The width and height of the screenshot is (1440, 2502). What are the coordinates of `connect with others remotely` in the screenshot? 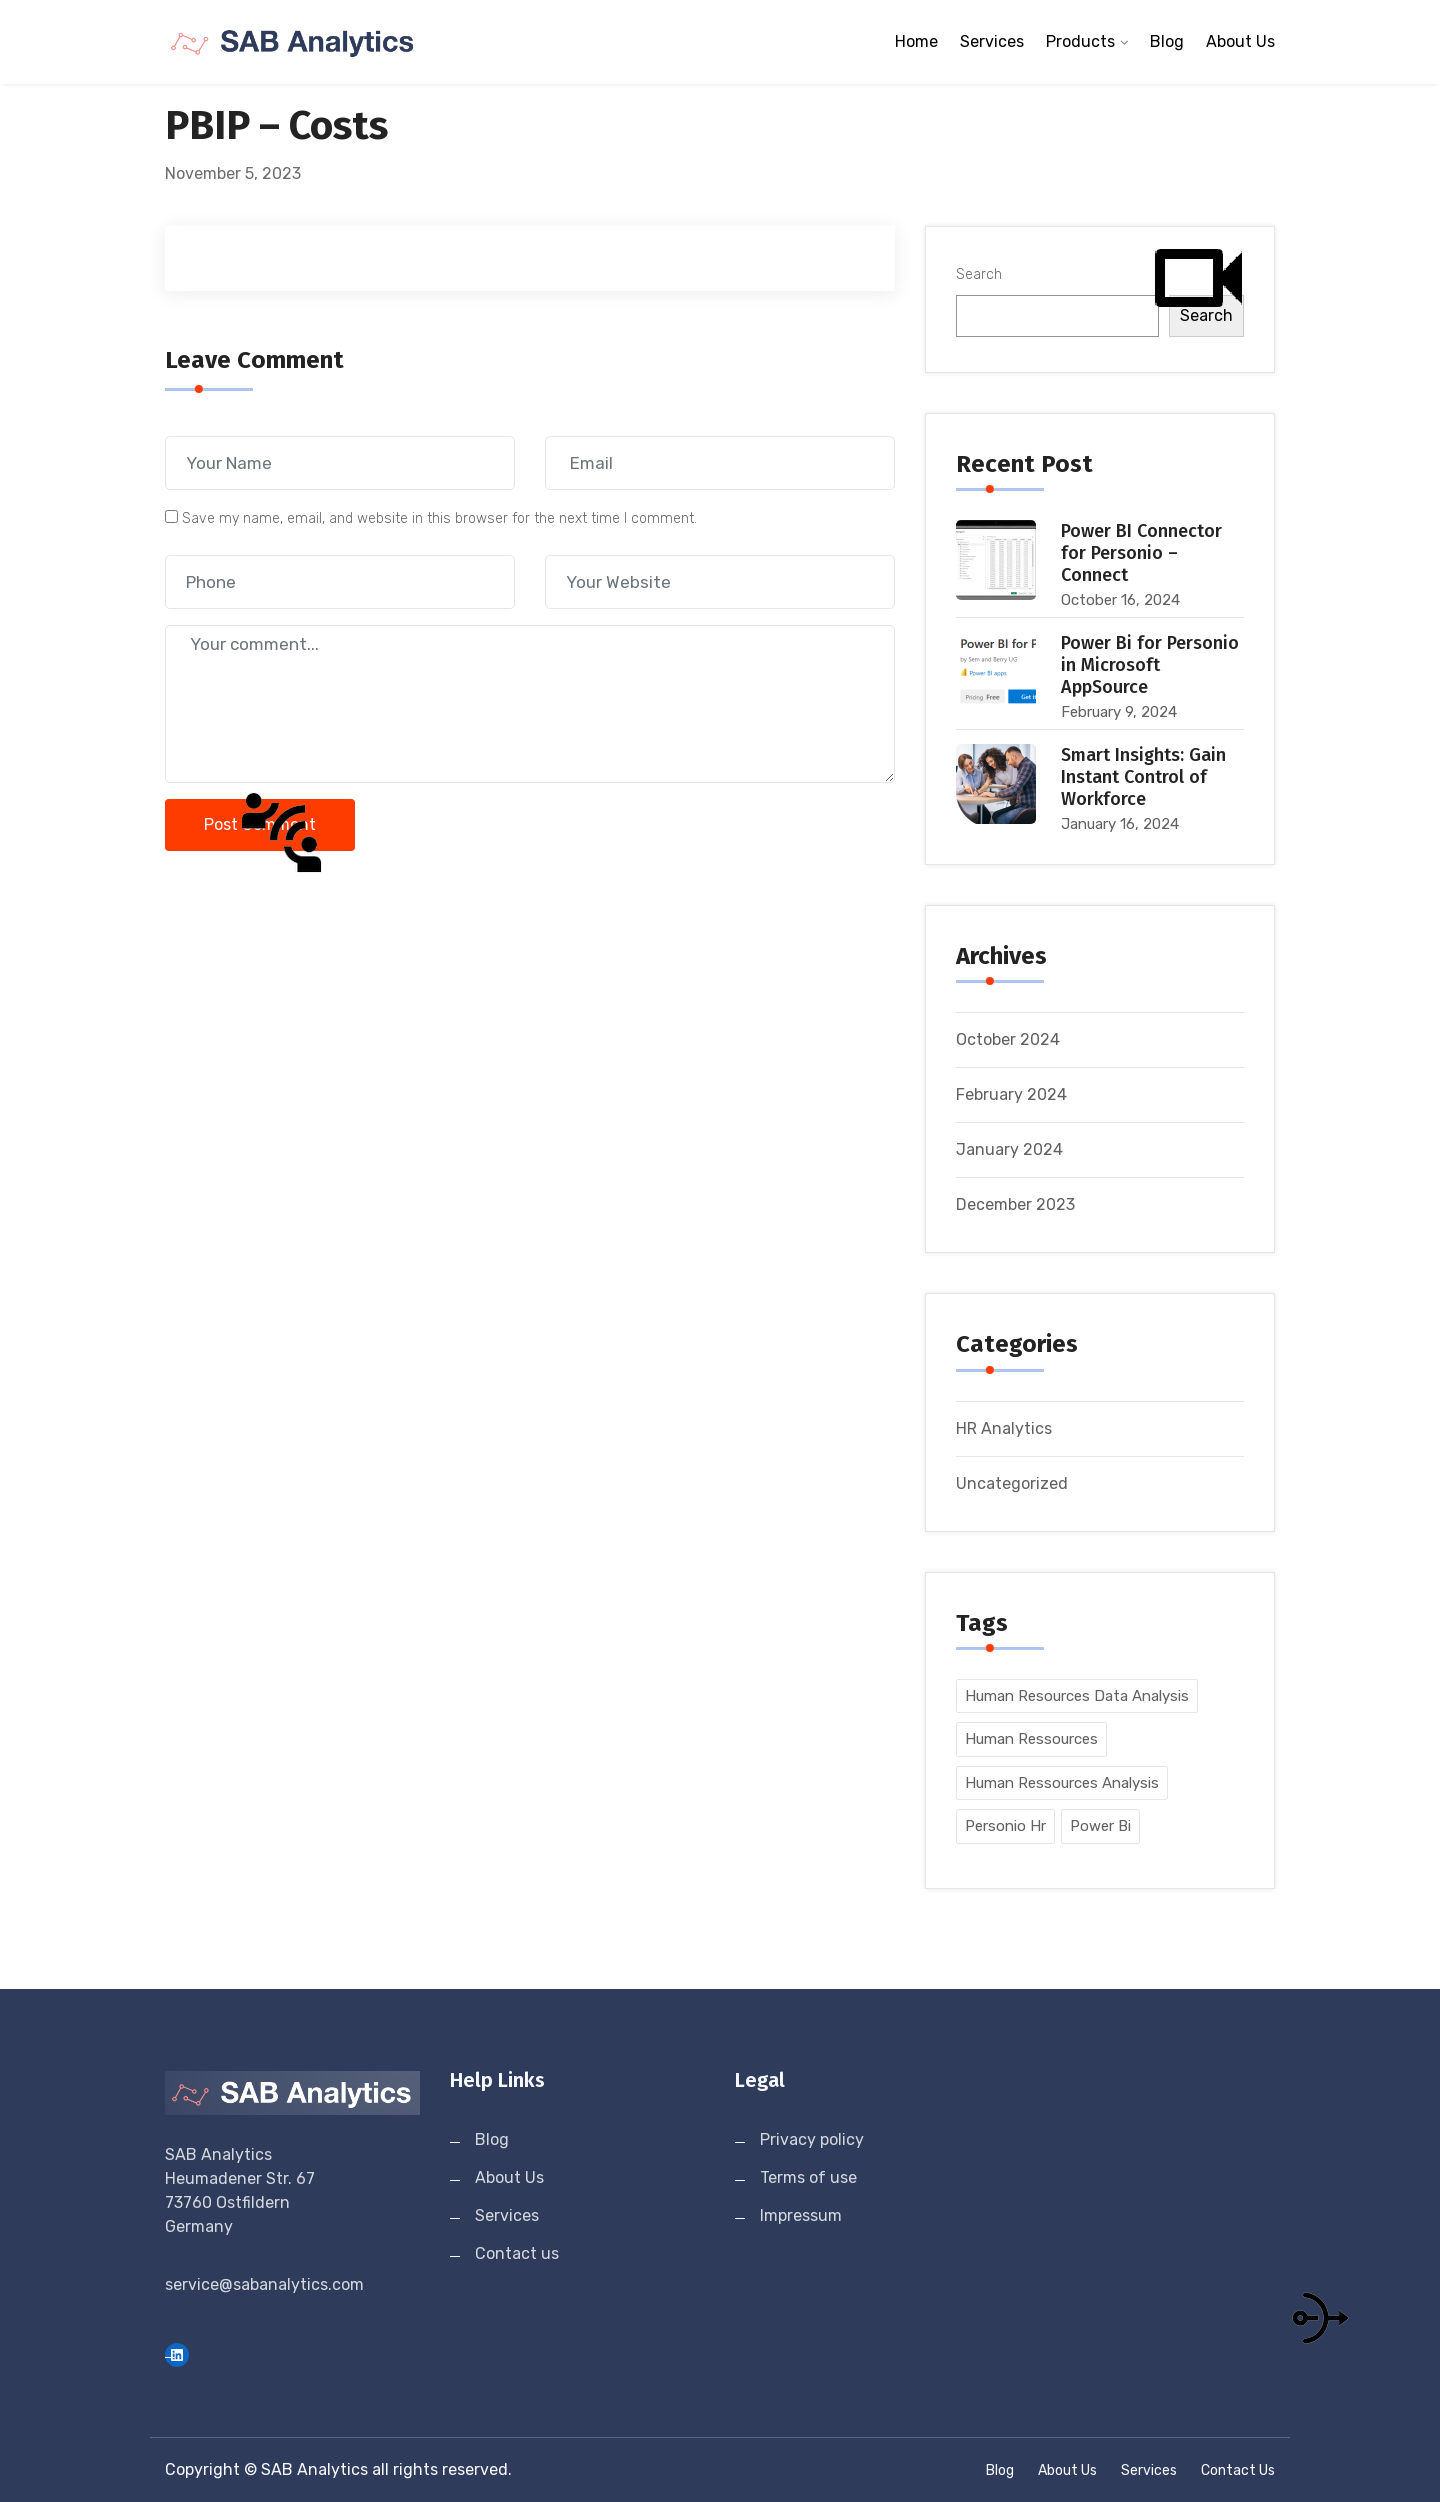 It's located at (281, 832).